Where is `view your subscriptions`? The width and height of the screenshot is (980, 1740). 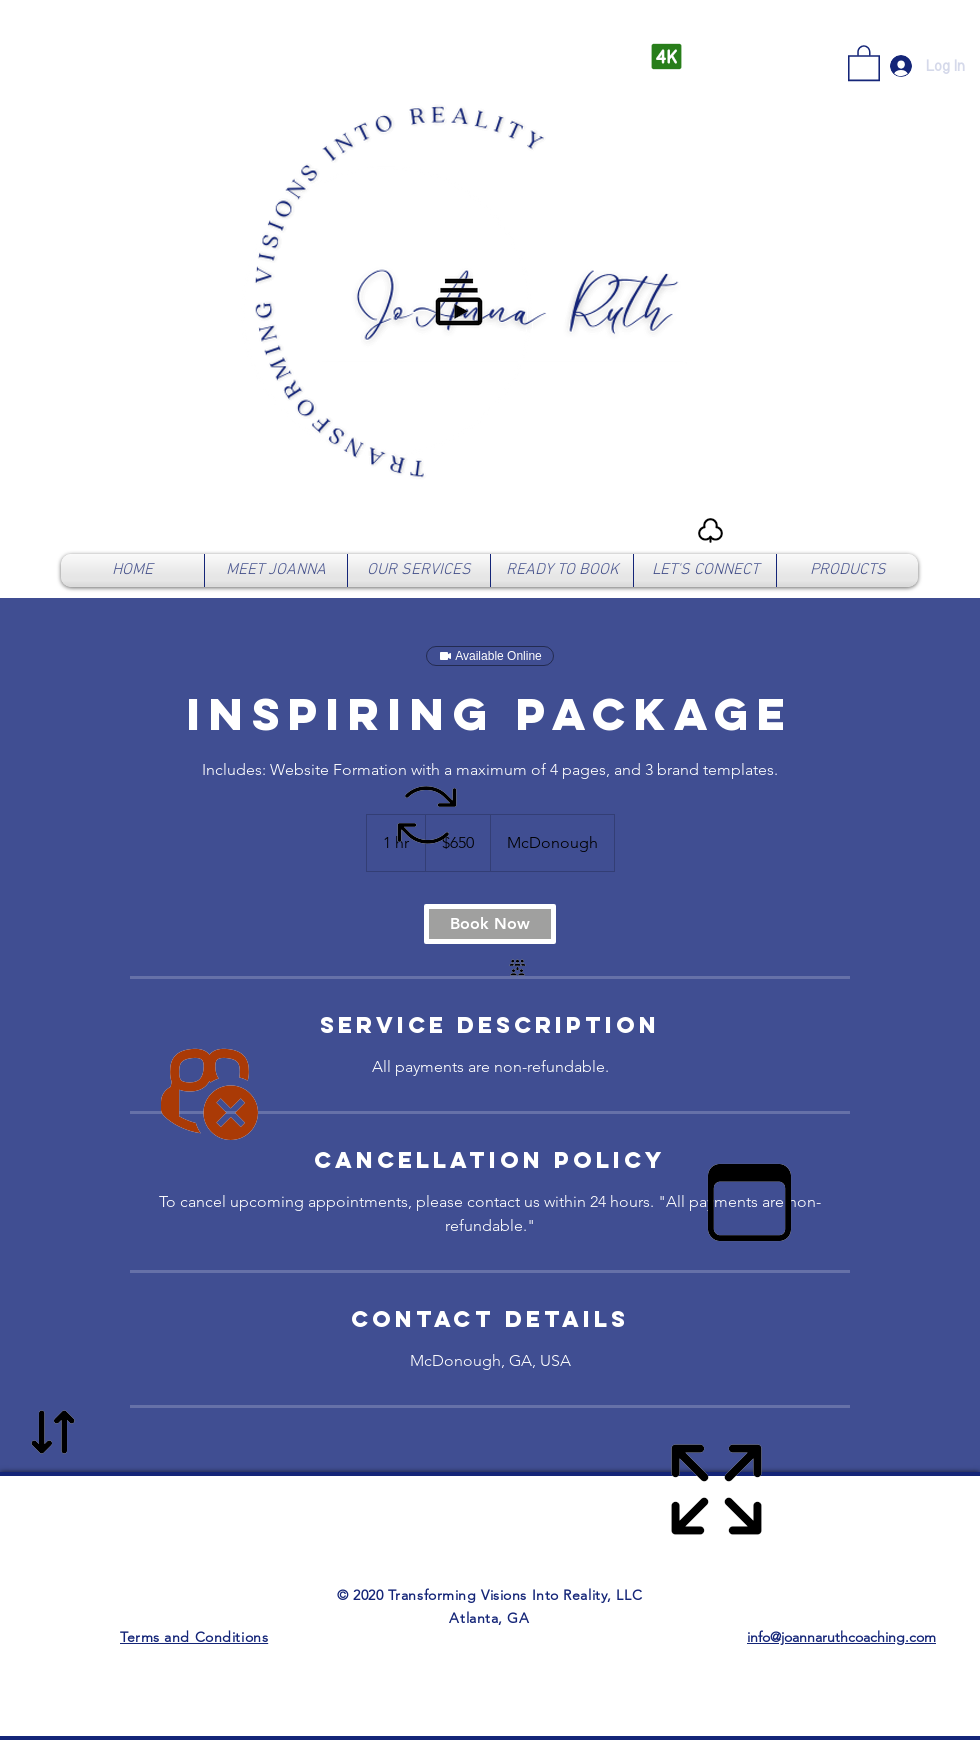
view your subscriptions is located at coordinates (459, 302).